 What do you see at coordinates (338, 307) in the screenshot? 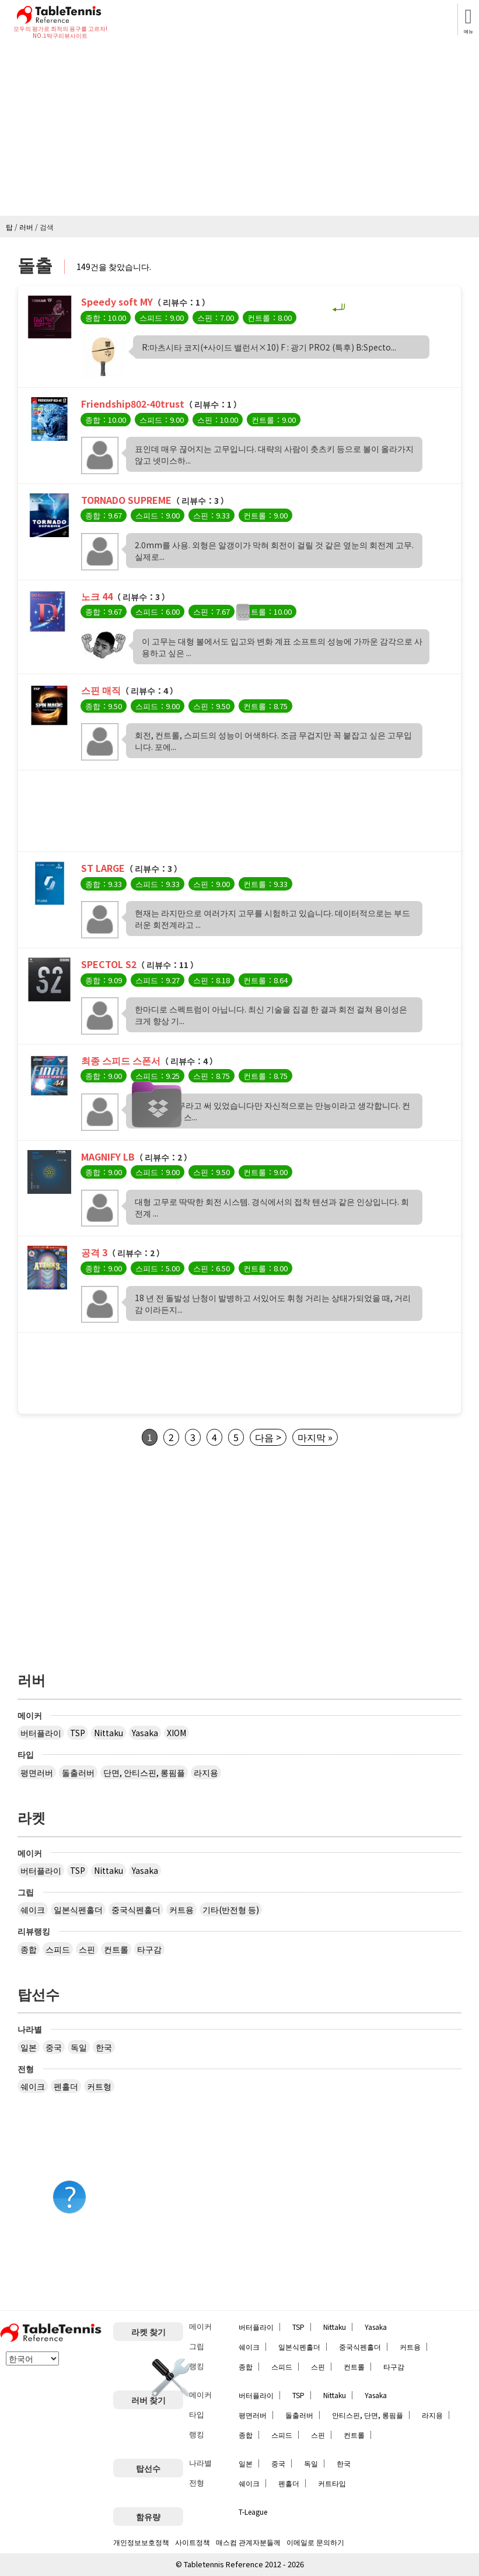
I see `reply to all recipients of an email` at bounding box center [338, 307].